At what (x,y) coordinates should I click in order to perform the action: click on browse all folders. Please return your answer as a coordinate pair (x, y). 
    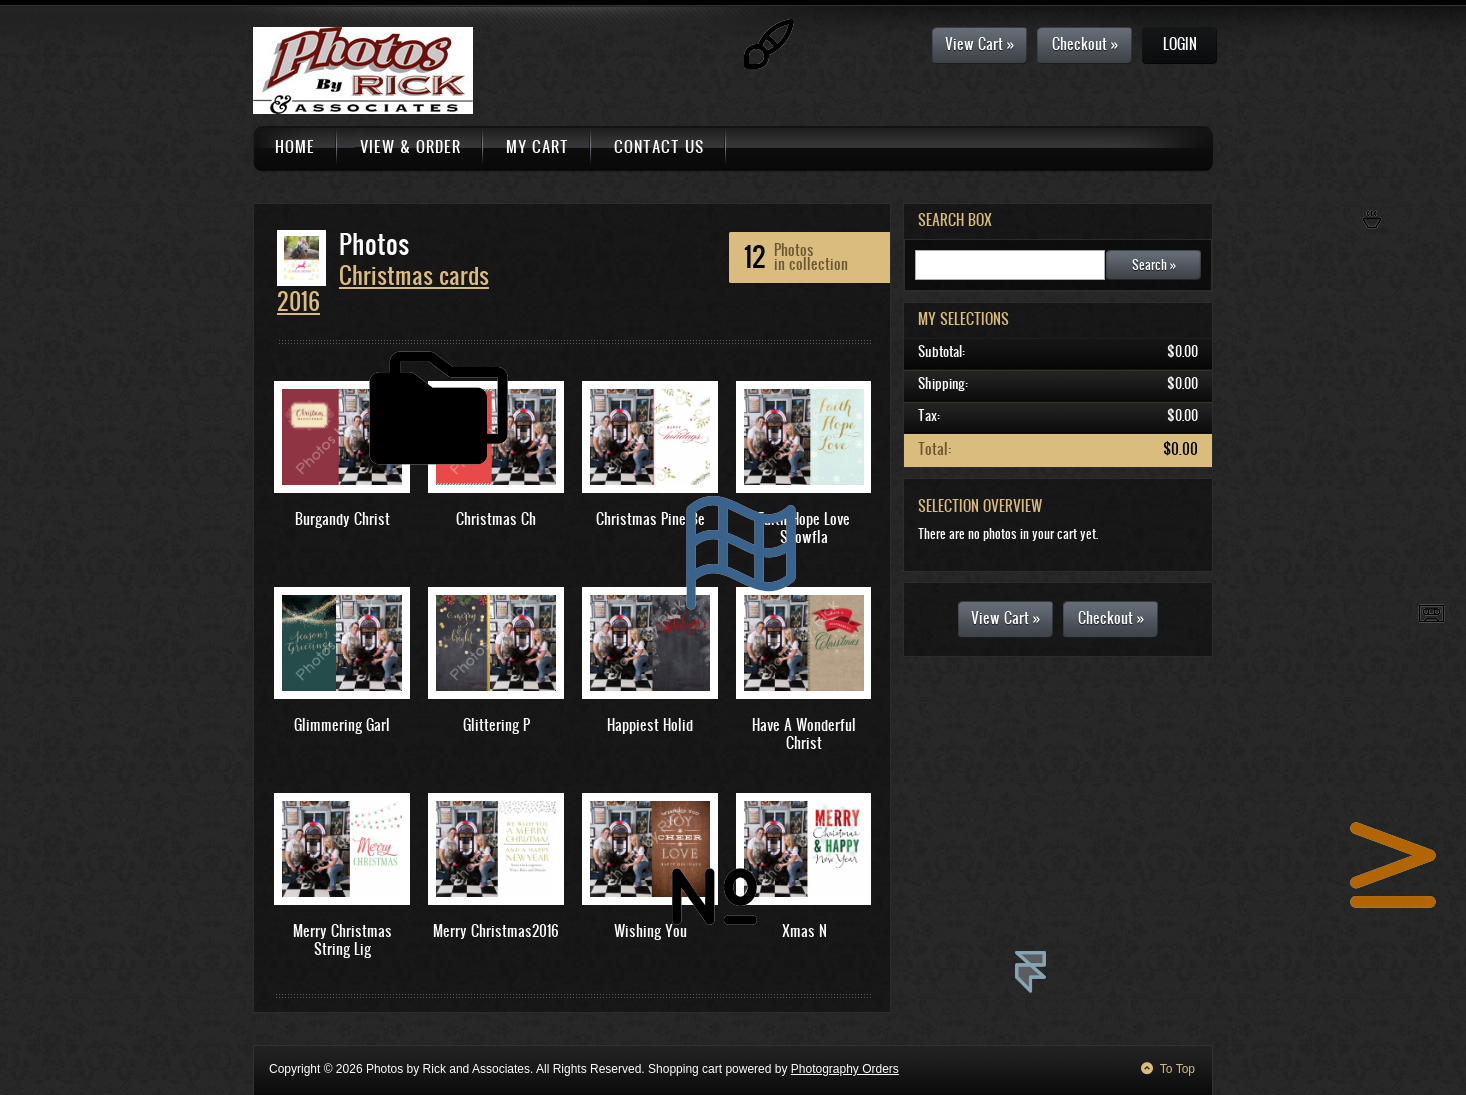
    Looking at the image, I should click on (436, 408).